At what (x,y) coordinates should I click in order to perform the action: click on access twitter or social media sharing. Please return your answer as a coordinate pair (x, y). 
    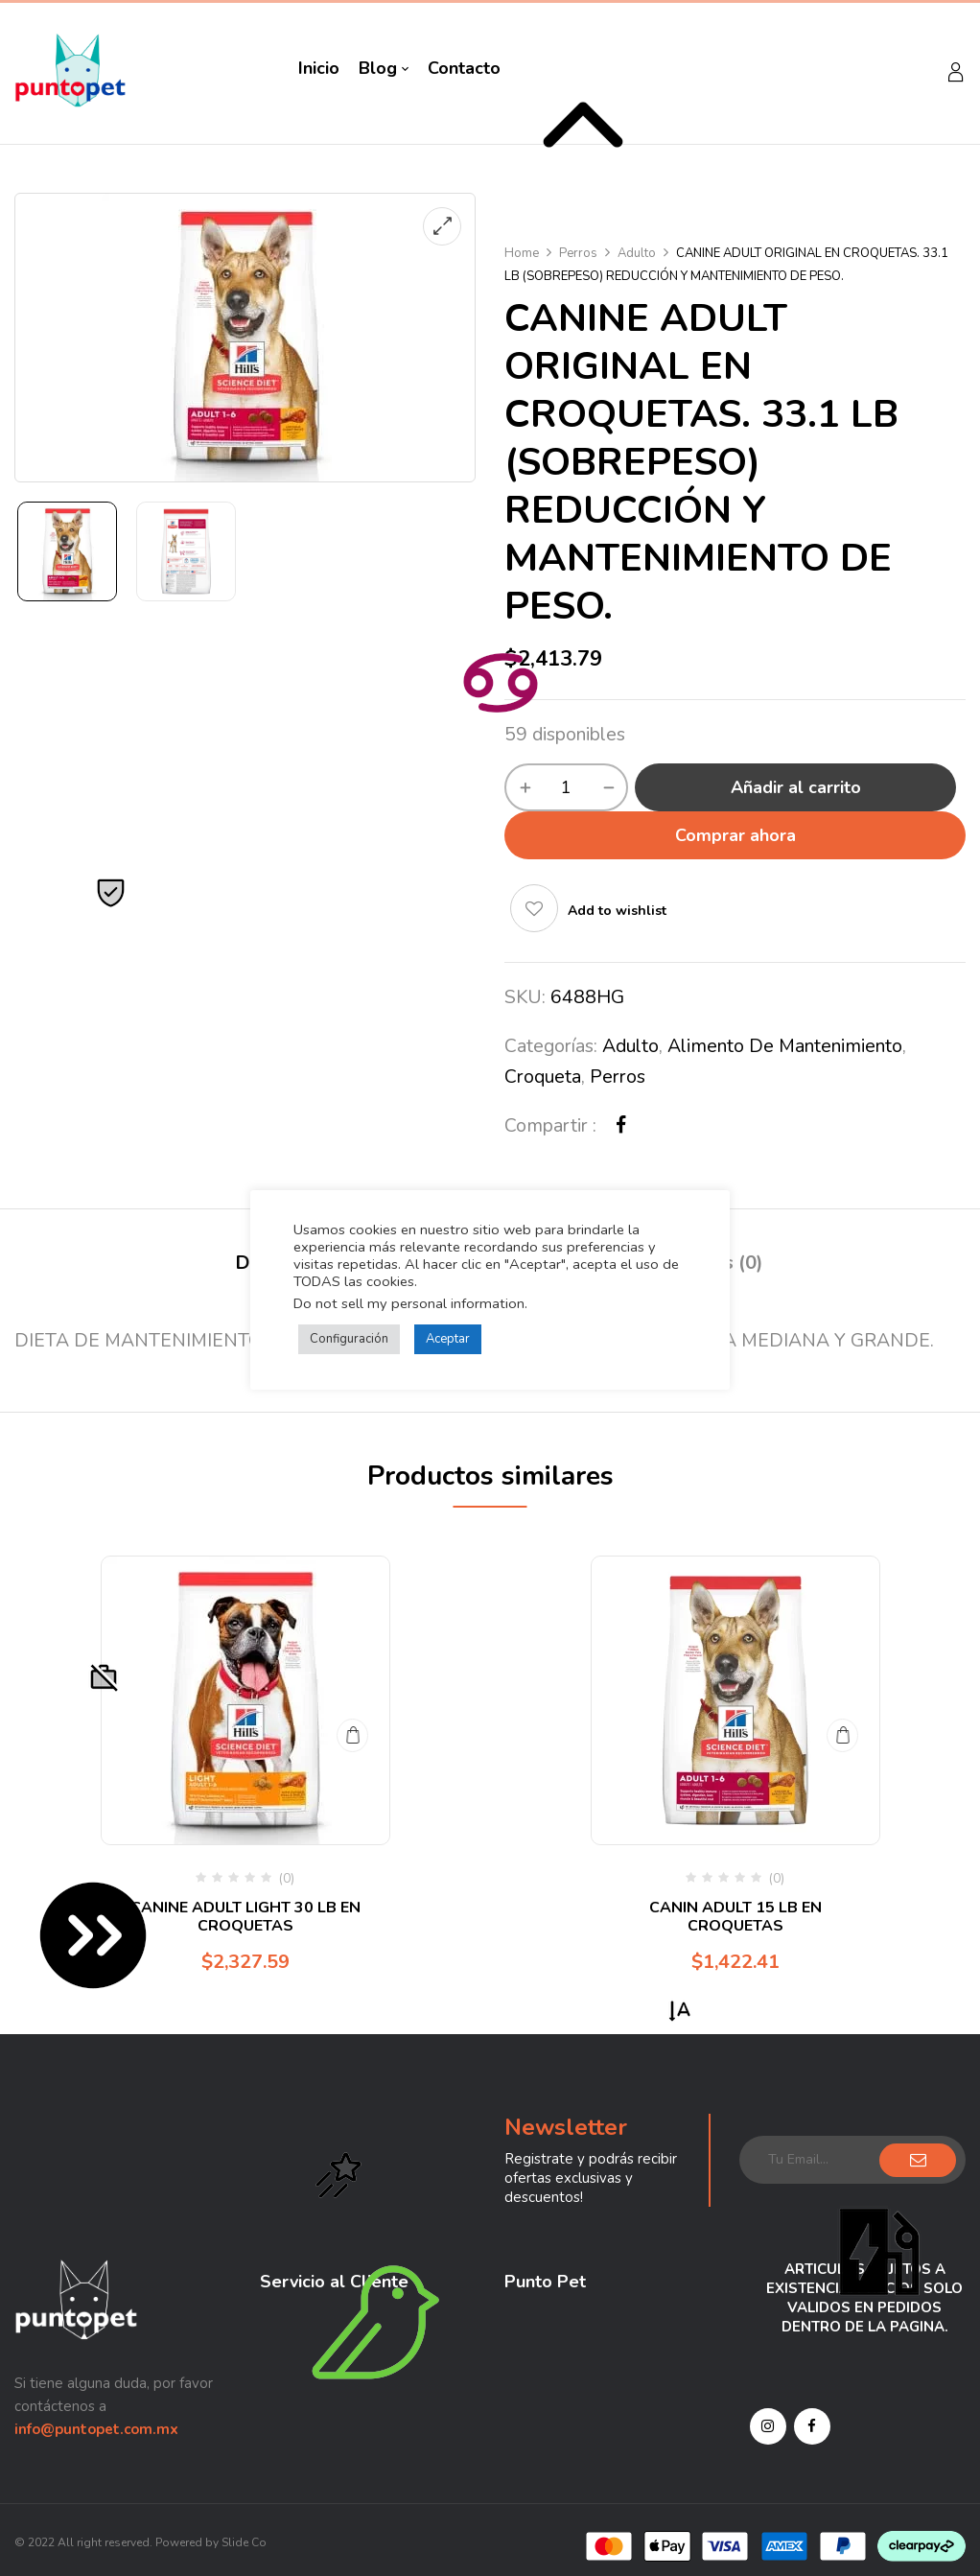
    Looking at the image, I should click on (378, 2327).